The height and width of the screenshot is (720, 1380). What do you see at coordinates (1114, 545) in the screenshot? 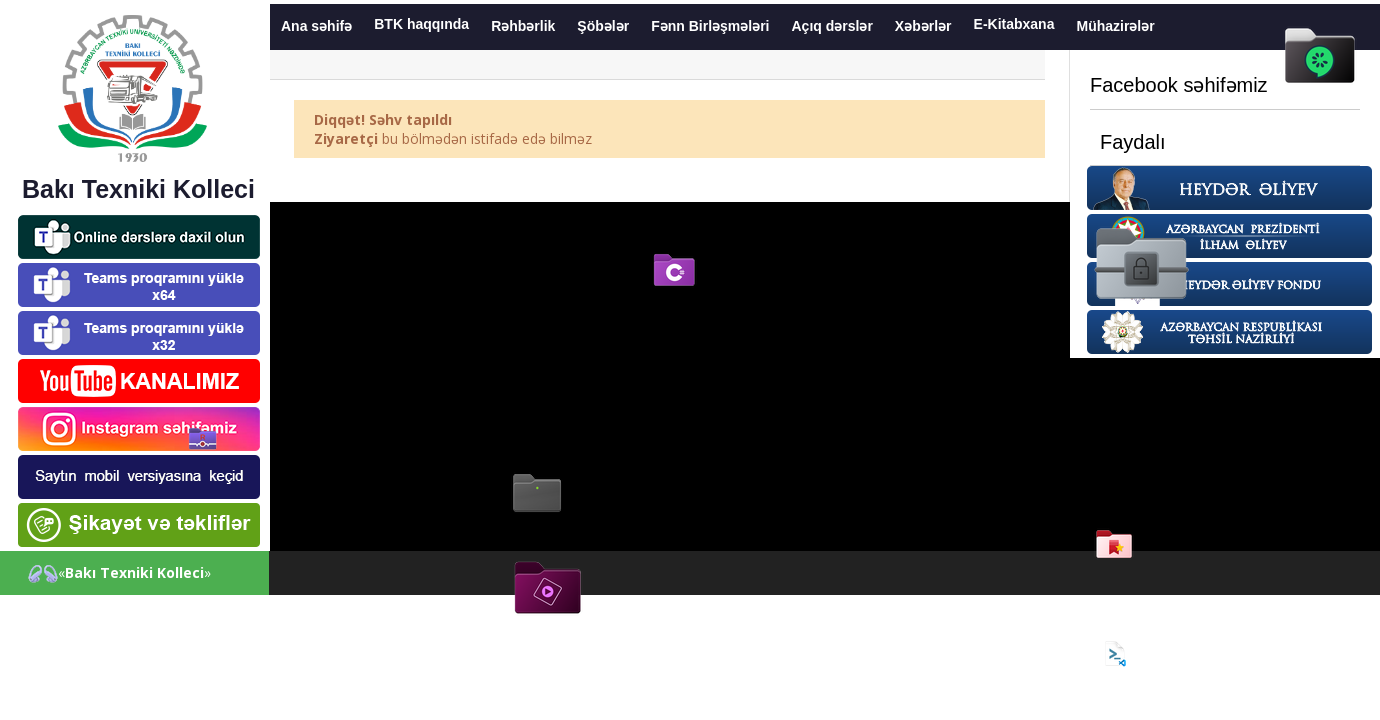
I see `open your bookmarked files folder` at bounding box center [1114, 545].